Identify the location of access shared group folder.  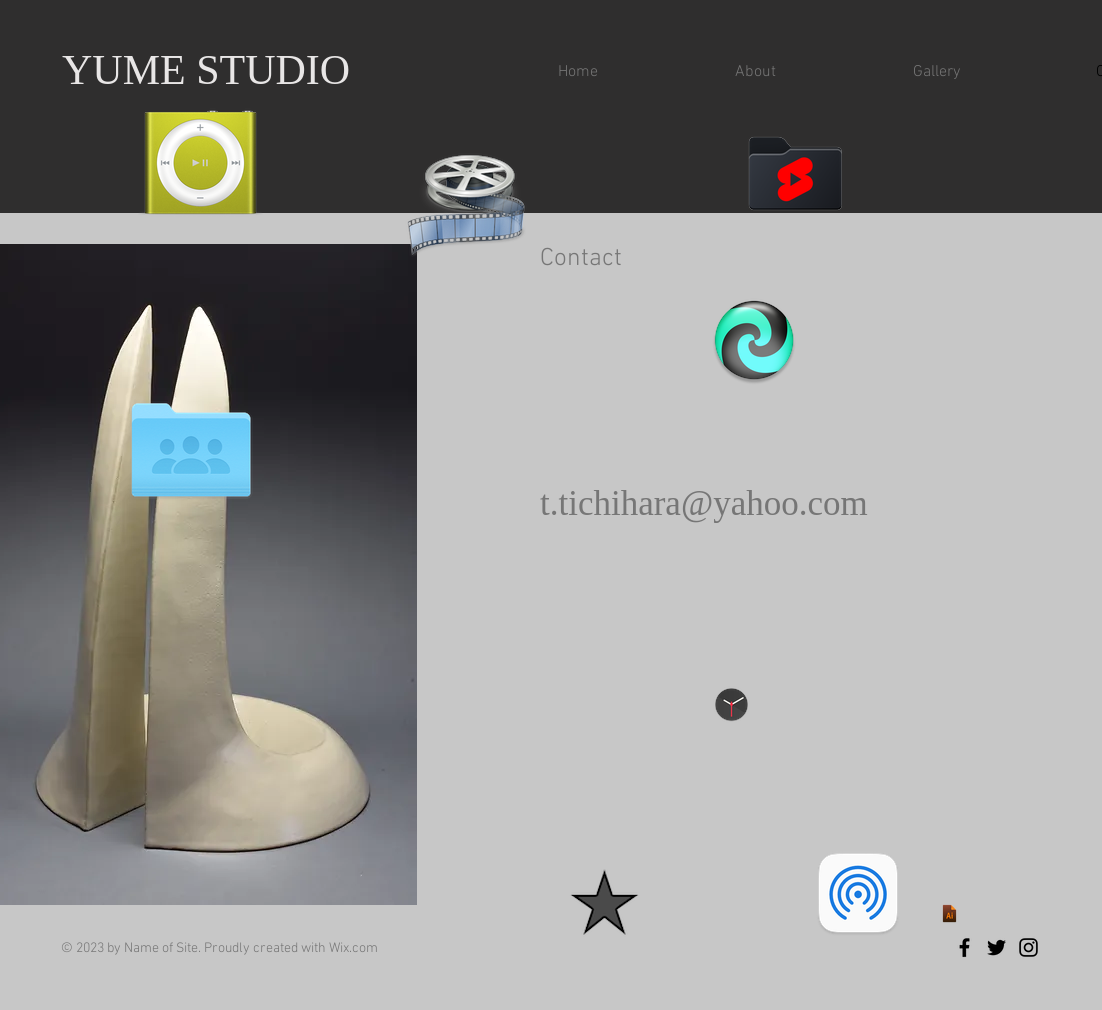
(191, 450).